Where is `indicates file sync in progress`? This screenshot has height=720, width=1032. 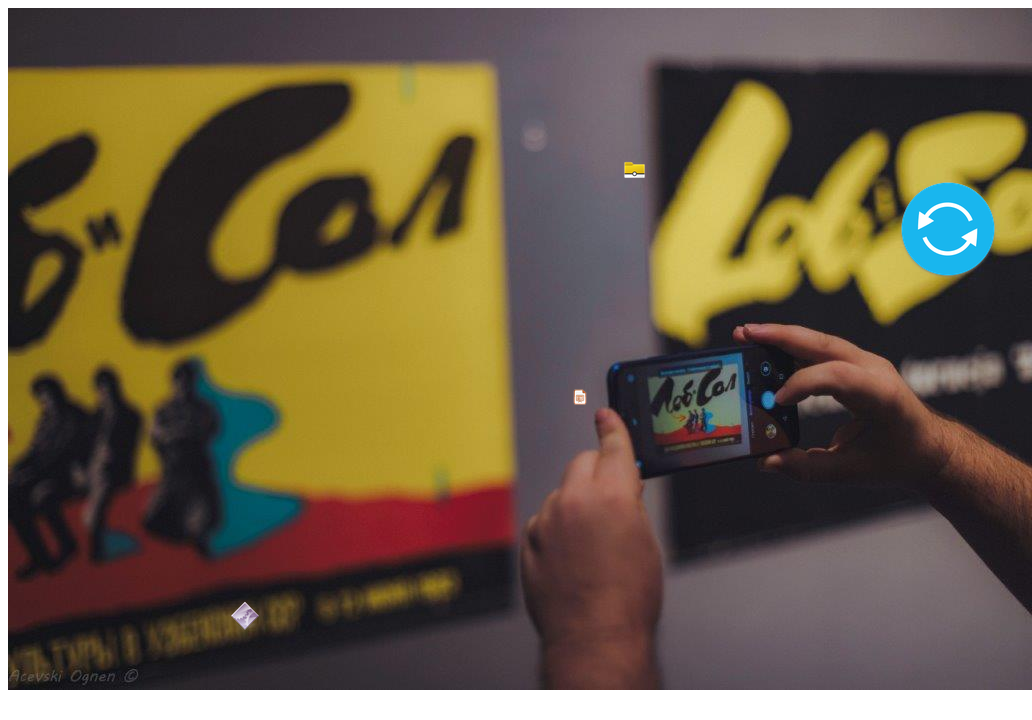 indicates file sync in progress is located at coordinates (948, 229).